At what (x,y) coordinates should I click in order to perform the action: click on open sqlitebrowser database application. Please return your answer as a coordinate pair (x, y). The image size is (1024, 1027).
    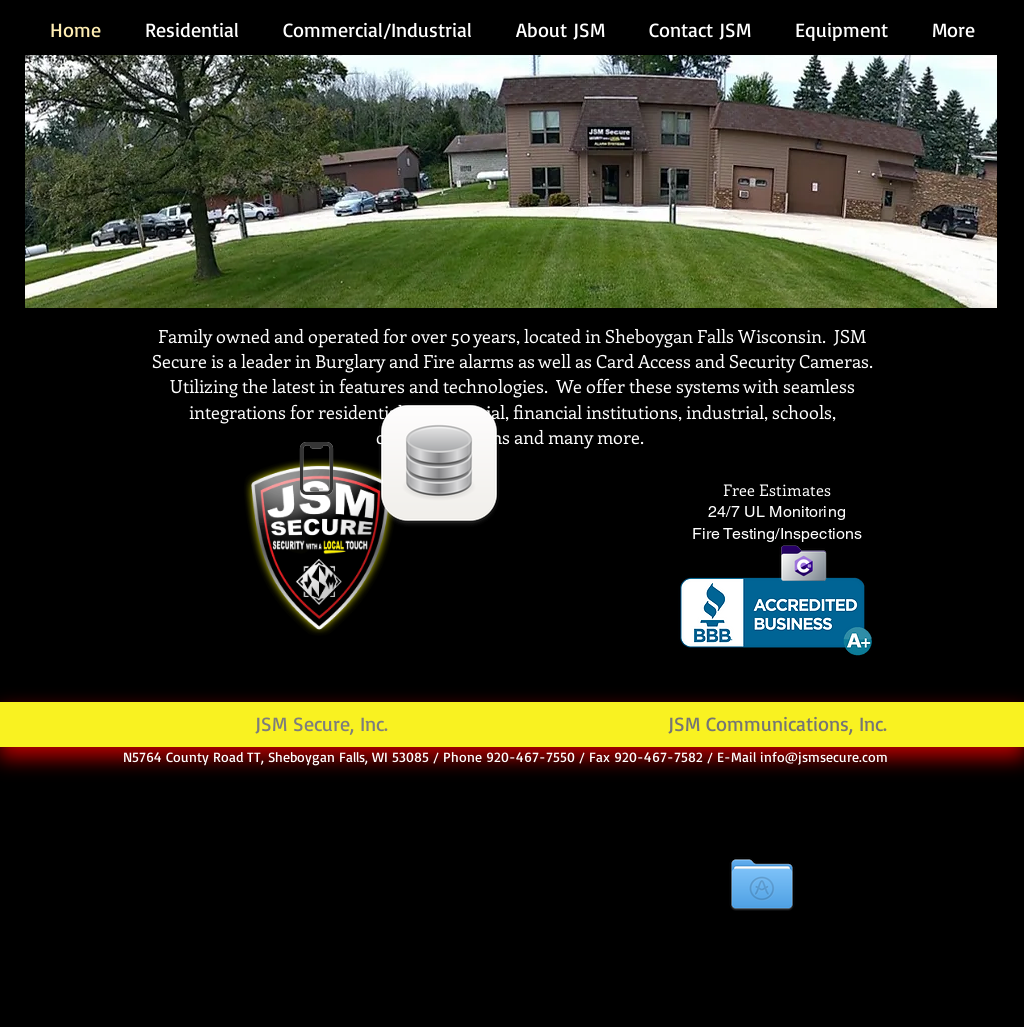
    Looking at the image, I should click on (439, 463).